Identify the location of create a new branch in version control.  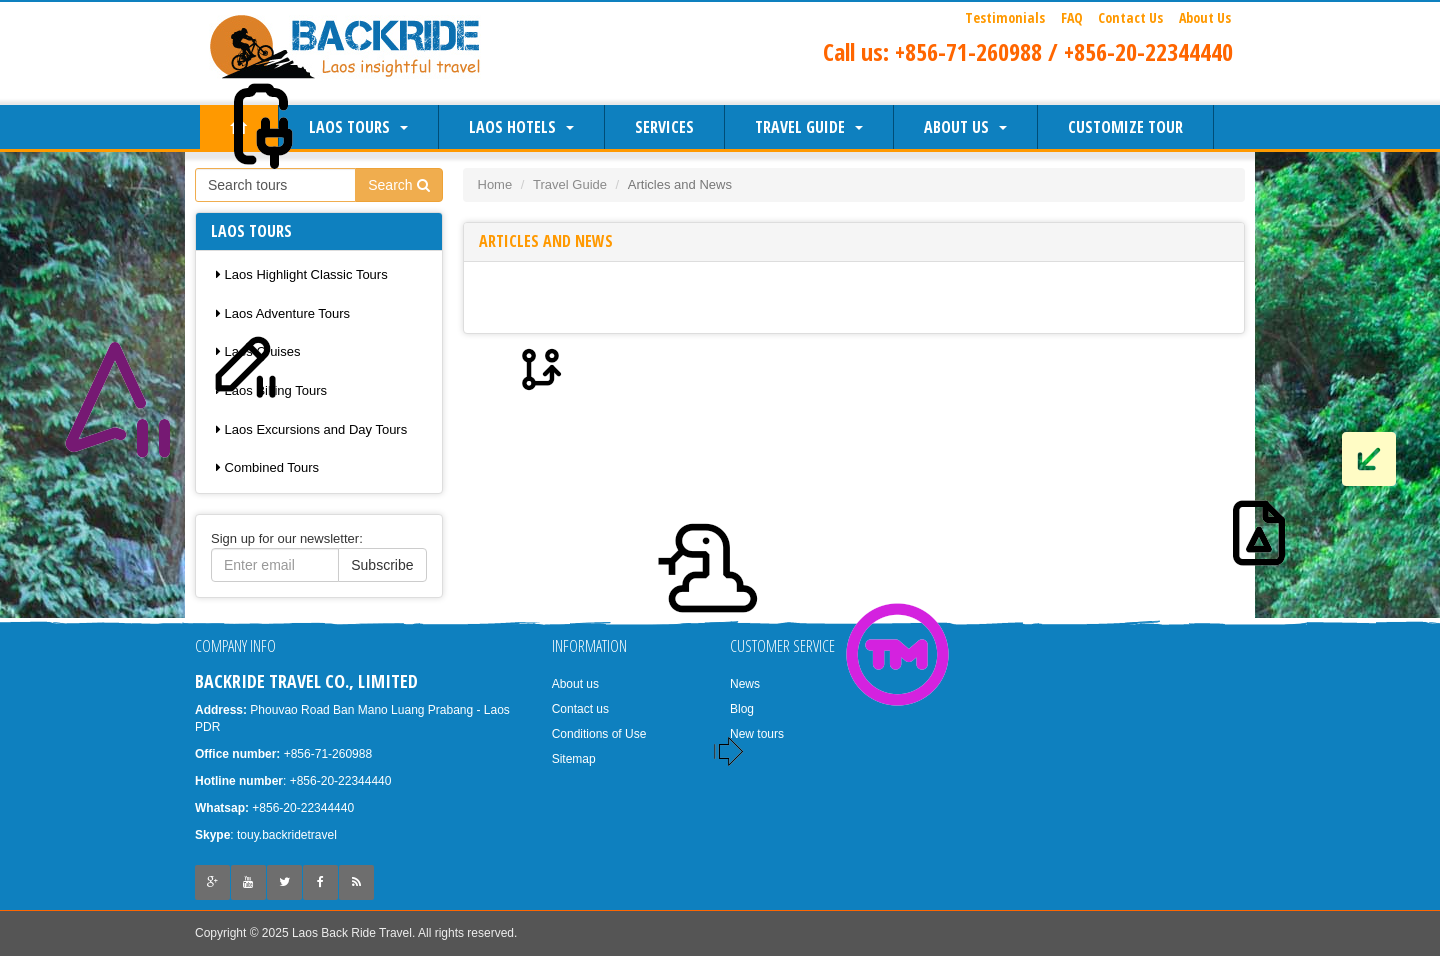
(540, 369).